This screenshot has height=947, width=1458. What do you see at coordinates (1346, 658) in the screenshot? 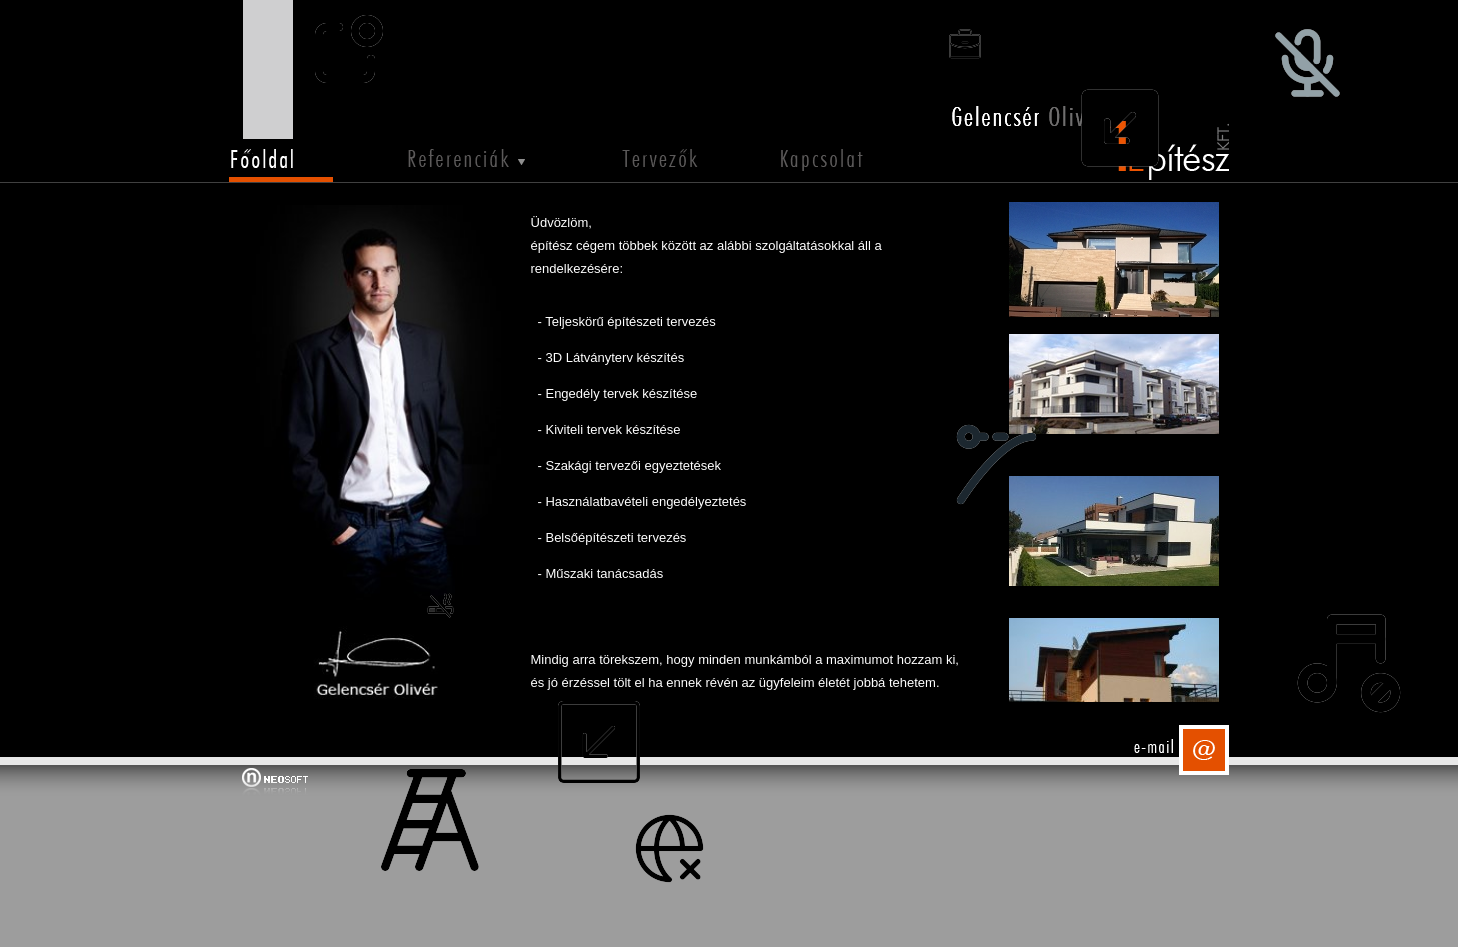
I see `cancel or stop music playback` at bounding box center [1346, 658].